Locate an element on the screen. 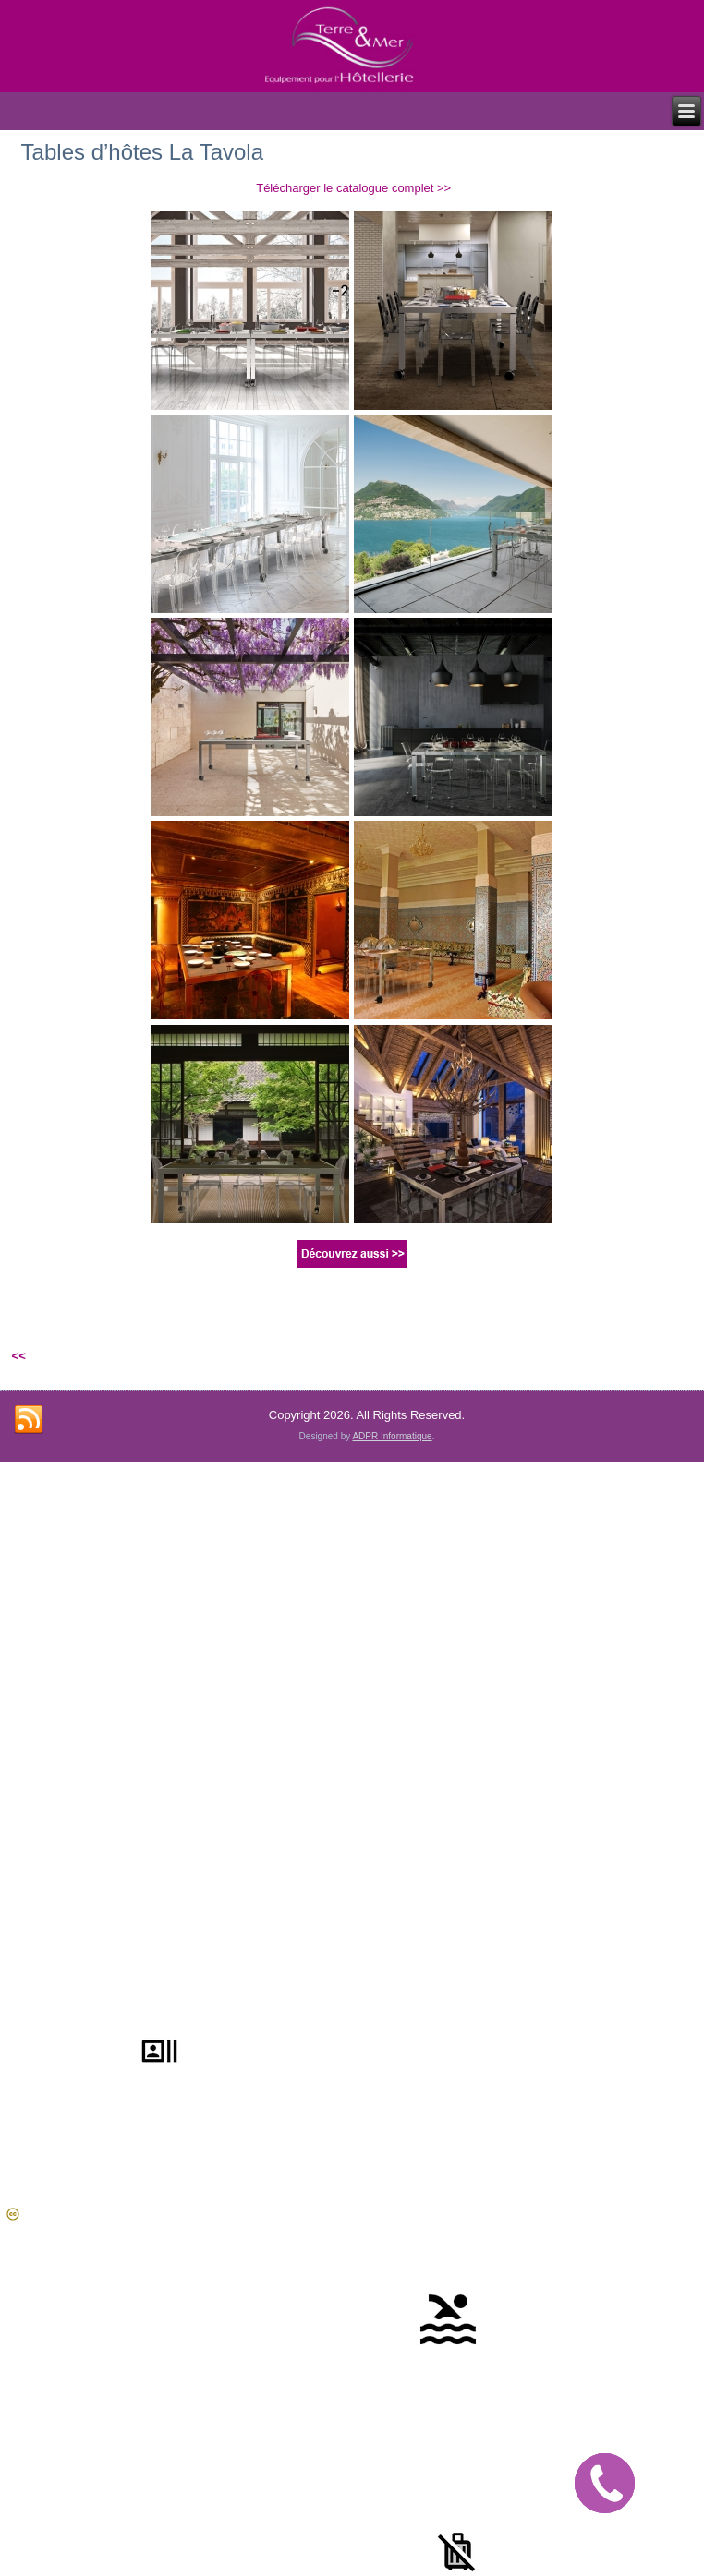 The image size is (704, 2576). view pool or swimming amenities is located at coordinates (448, 2319).